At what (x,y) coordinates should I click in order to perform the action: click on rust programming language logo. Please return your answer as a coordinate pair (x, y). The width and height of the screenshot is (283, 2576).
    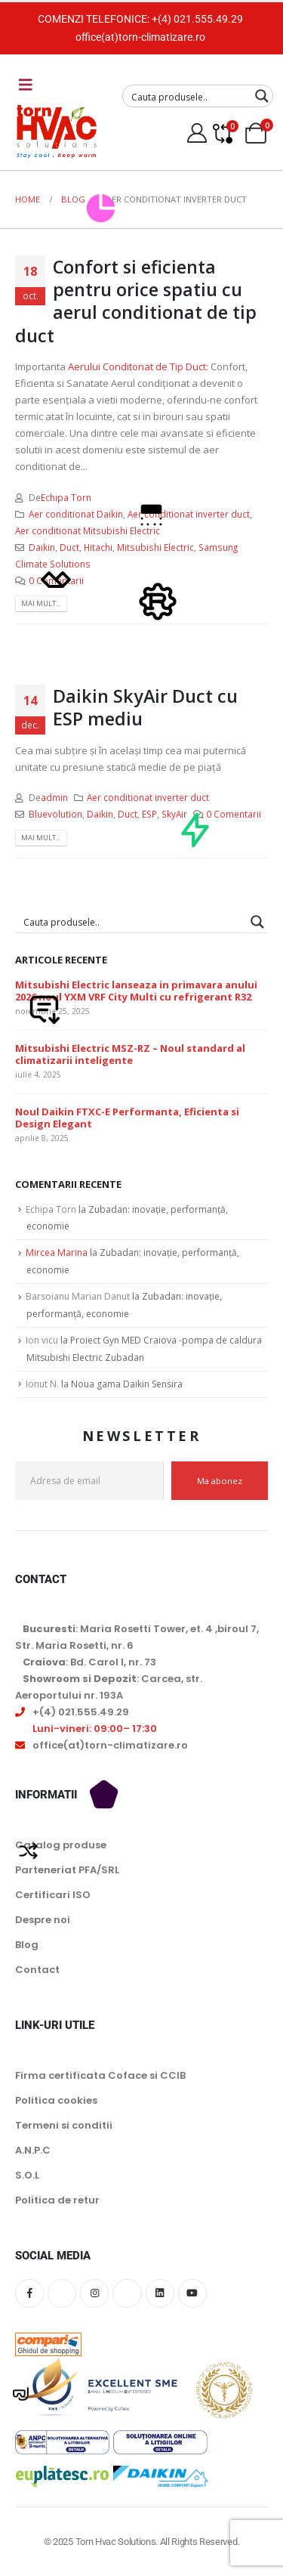
    Looking at the image, I should click on (158, 601).